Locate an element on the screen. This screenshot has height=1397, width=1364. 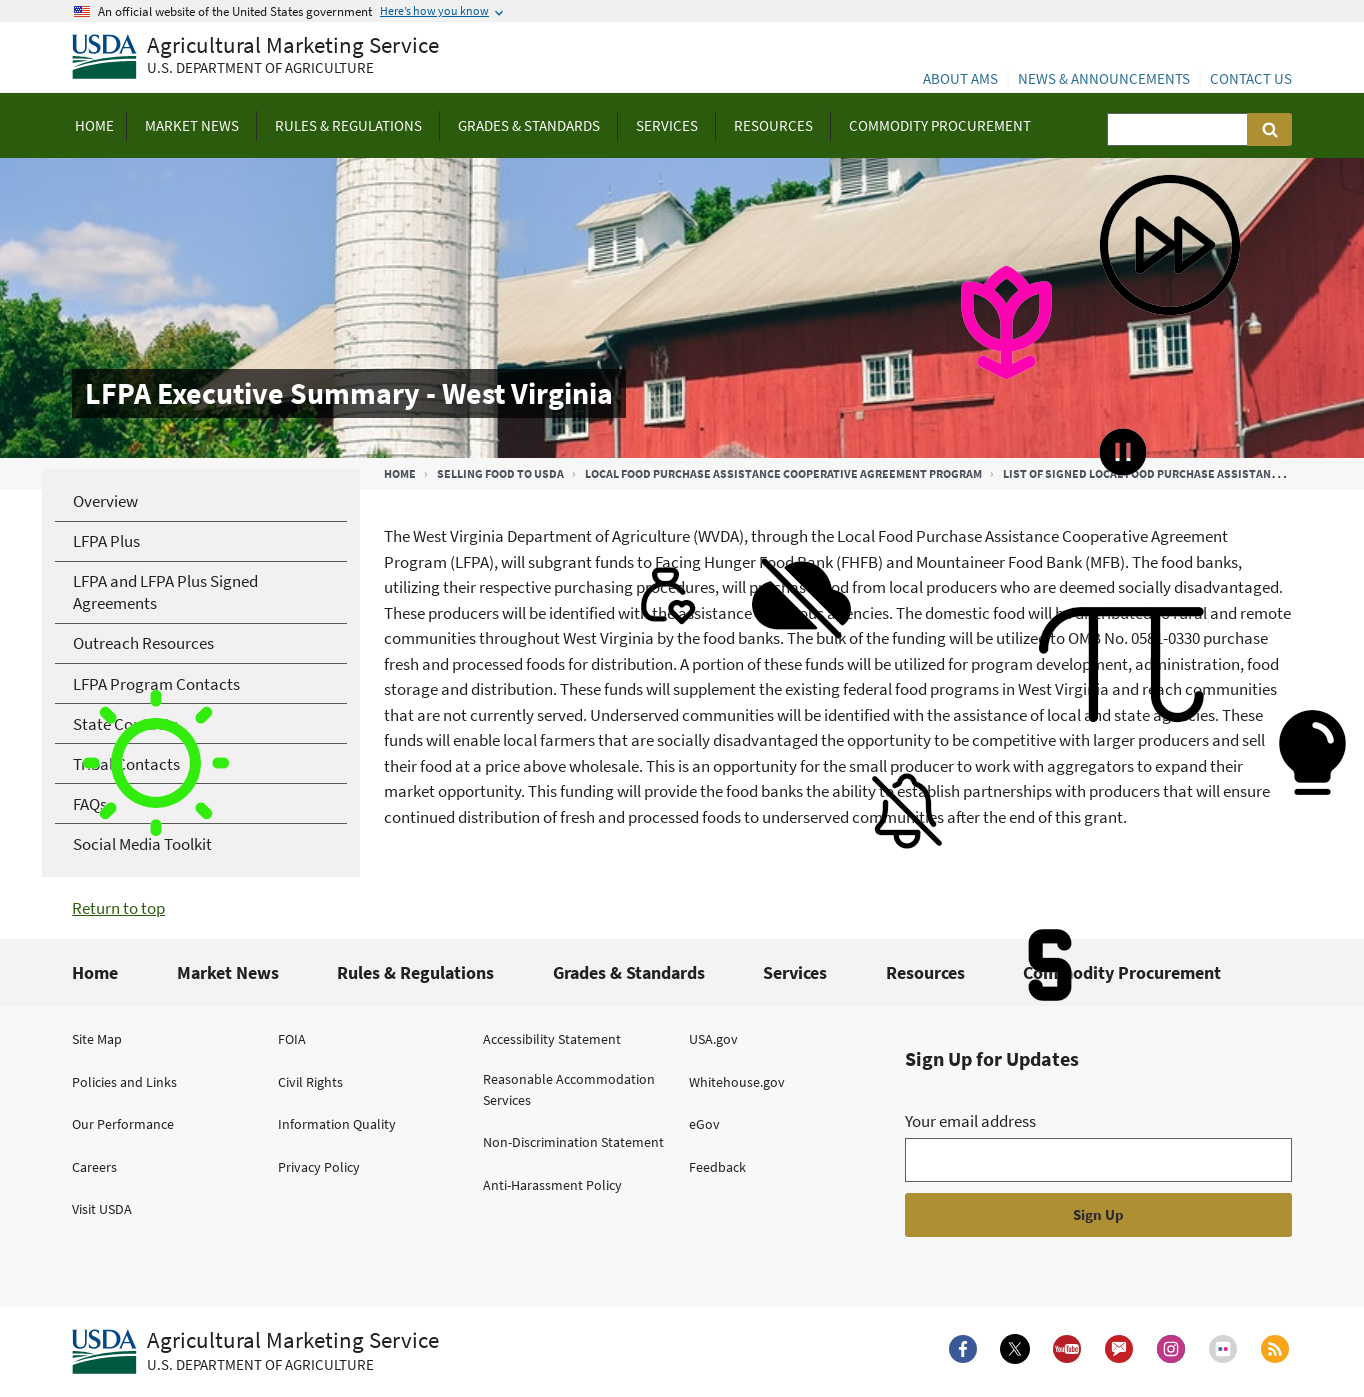
indicates no cloud connection available is located at coordinates (801, 598).